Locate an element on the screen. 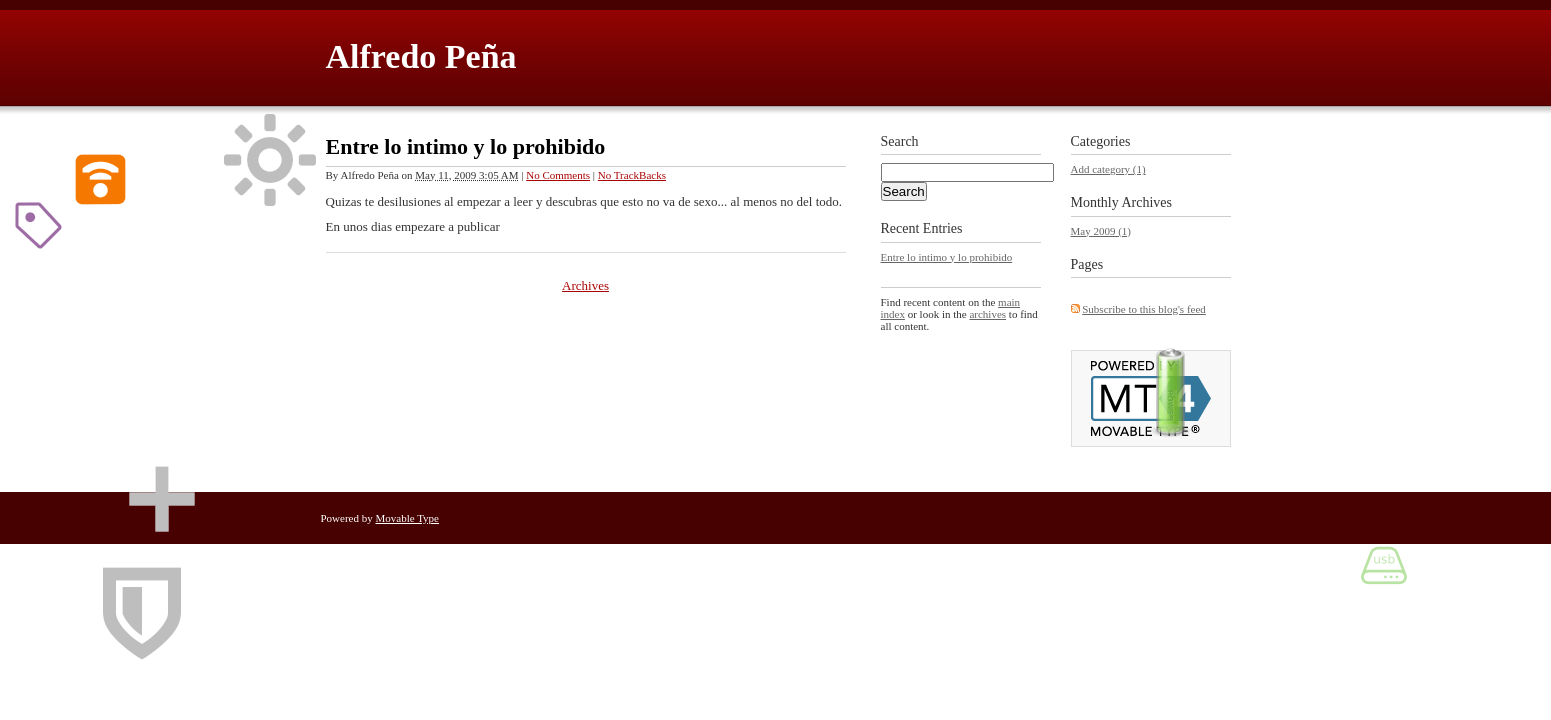 The image size is (1551, 720). external usb hard drive connected is located at coordinates (1384, 564).